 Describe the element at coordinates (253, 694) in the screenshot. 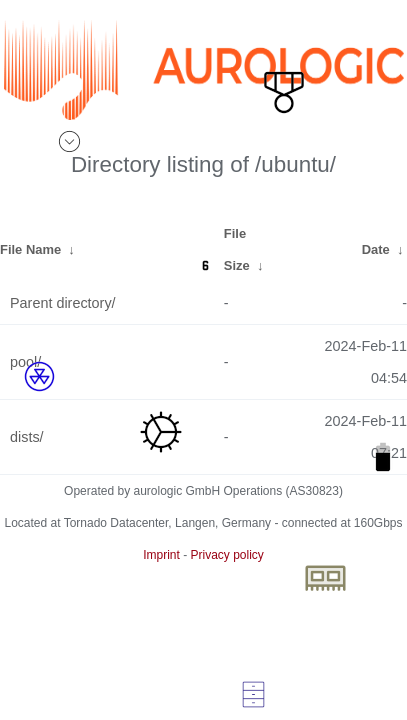

I see `browse furniture or home decor items` at that location.